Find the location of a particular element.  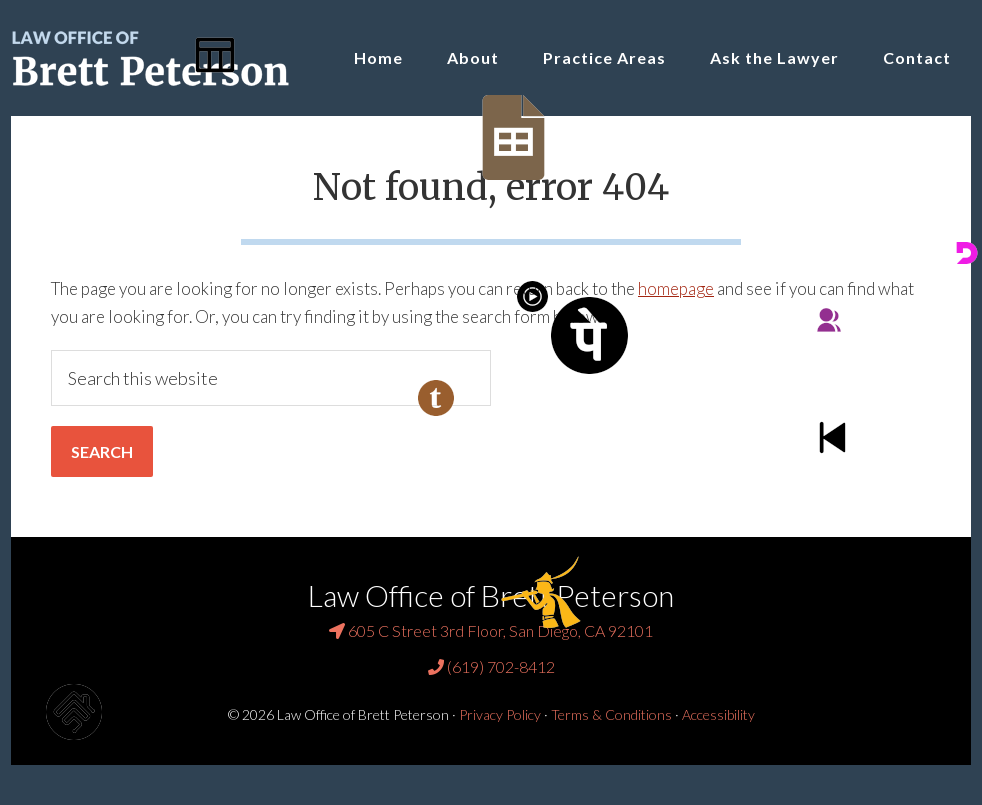

pied piper logo is located at coordinates (541, 592).